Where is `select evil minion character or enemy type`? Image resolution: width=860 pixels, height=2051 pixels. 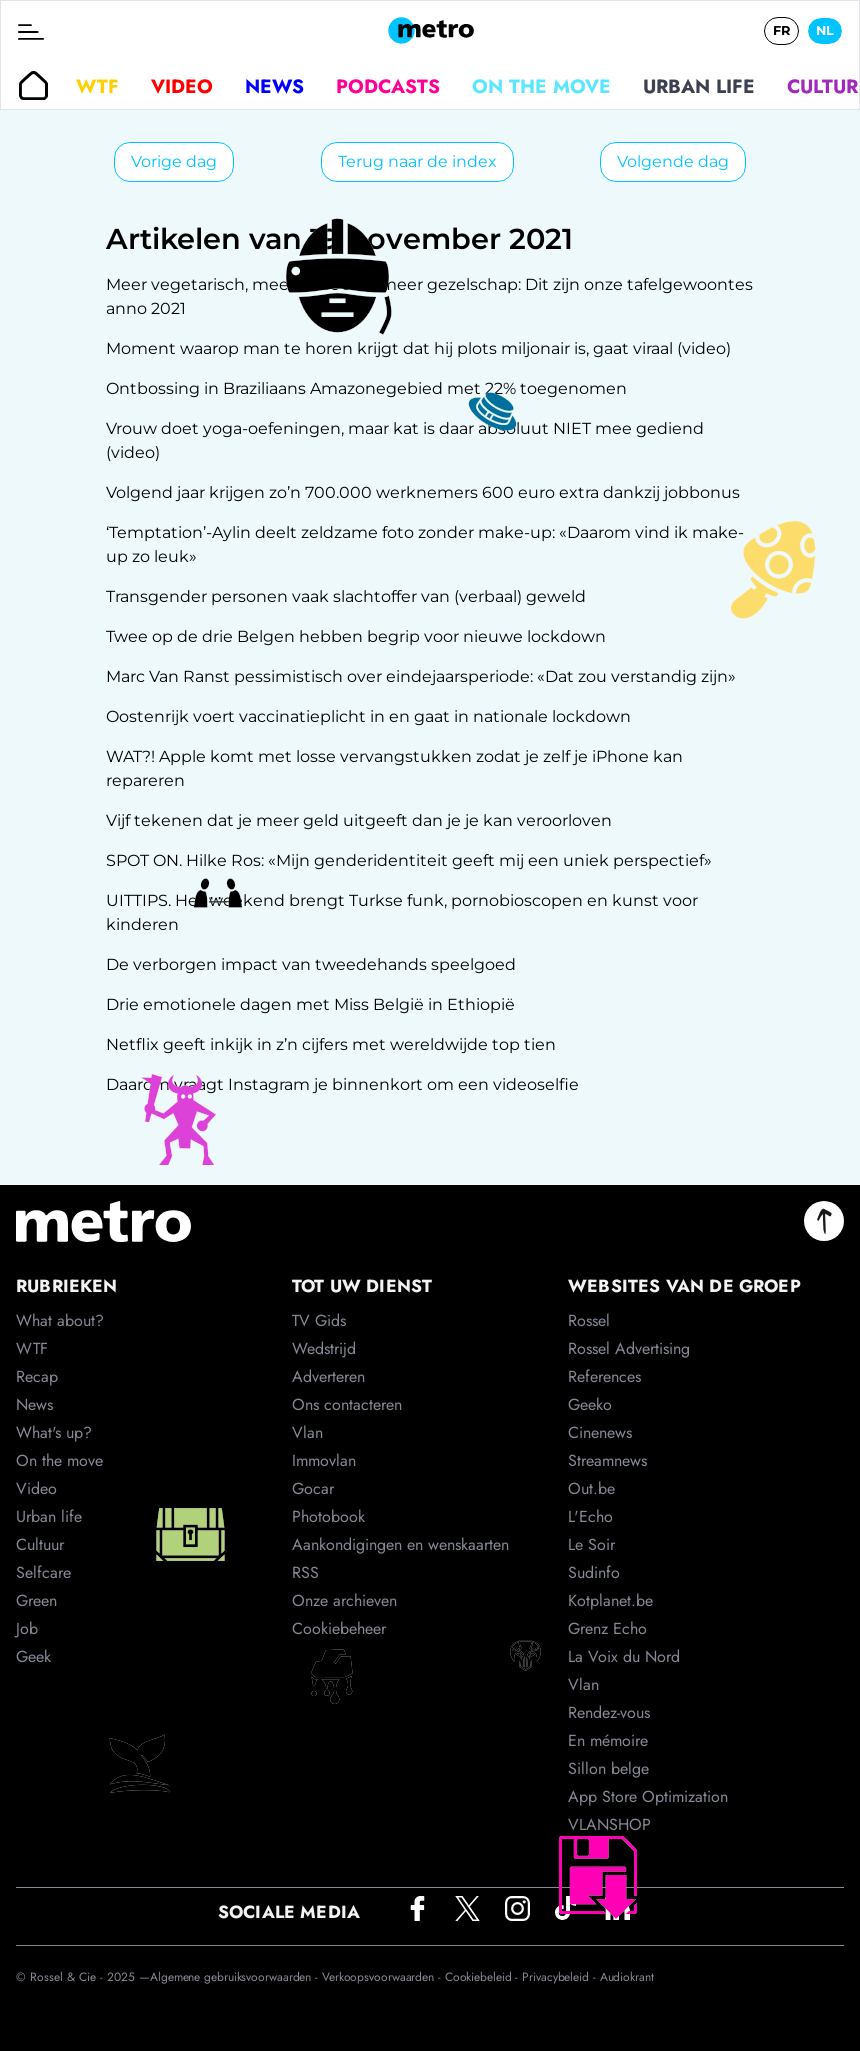
select evil minion character or enemy type is located at coordinates (178, 1119).